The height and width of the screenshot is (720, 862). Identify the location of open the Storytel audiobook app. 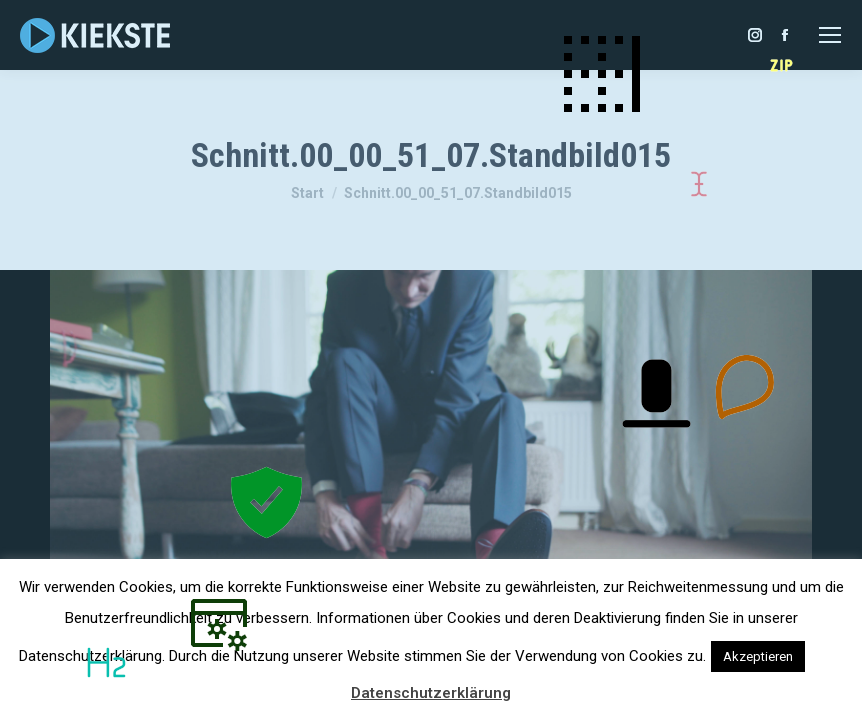
(745, 387).